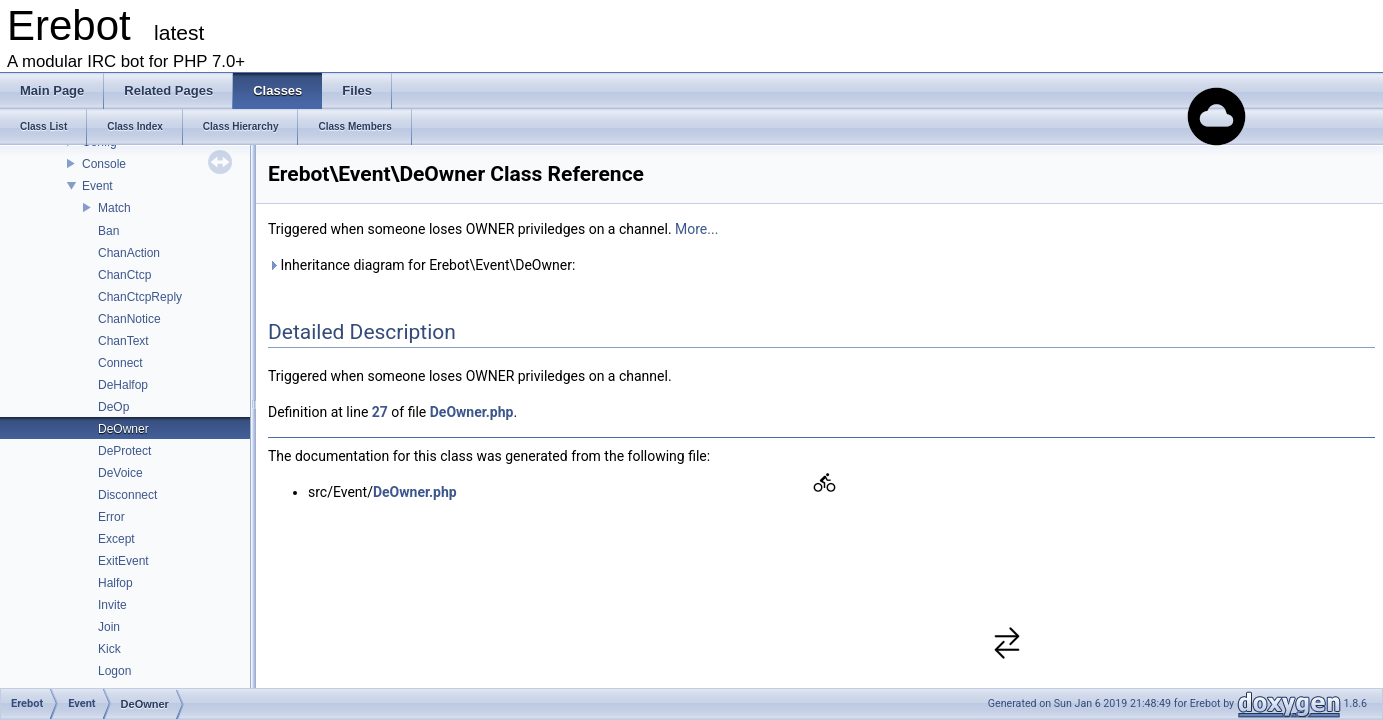  Describe the element at coordinates (1216, 116) in the screenshot. I see `access cloud storage` at that location.